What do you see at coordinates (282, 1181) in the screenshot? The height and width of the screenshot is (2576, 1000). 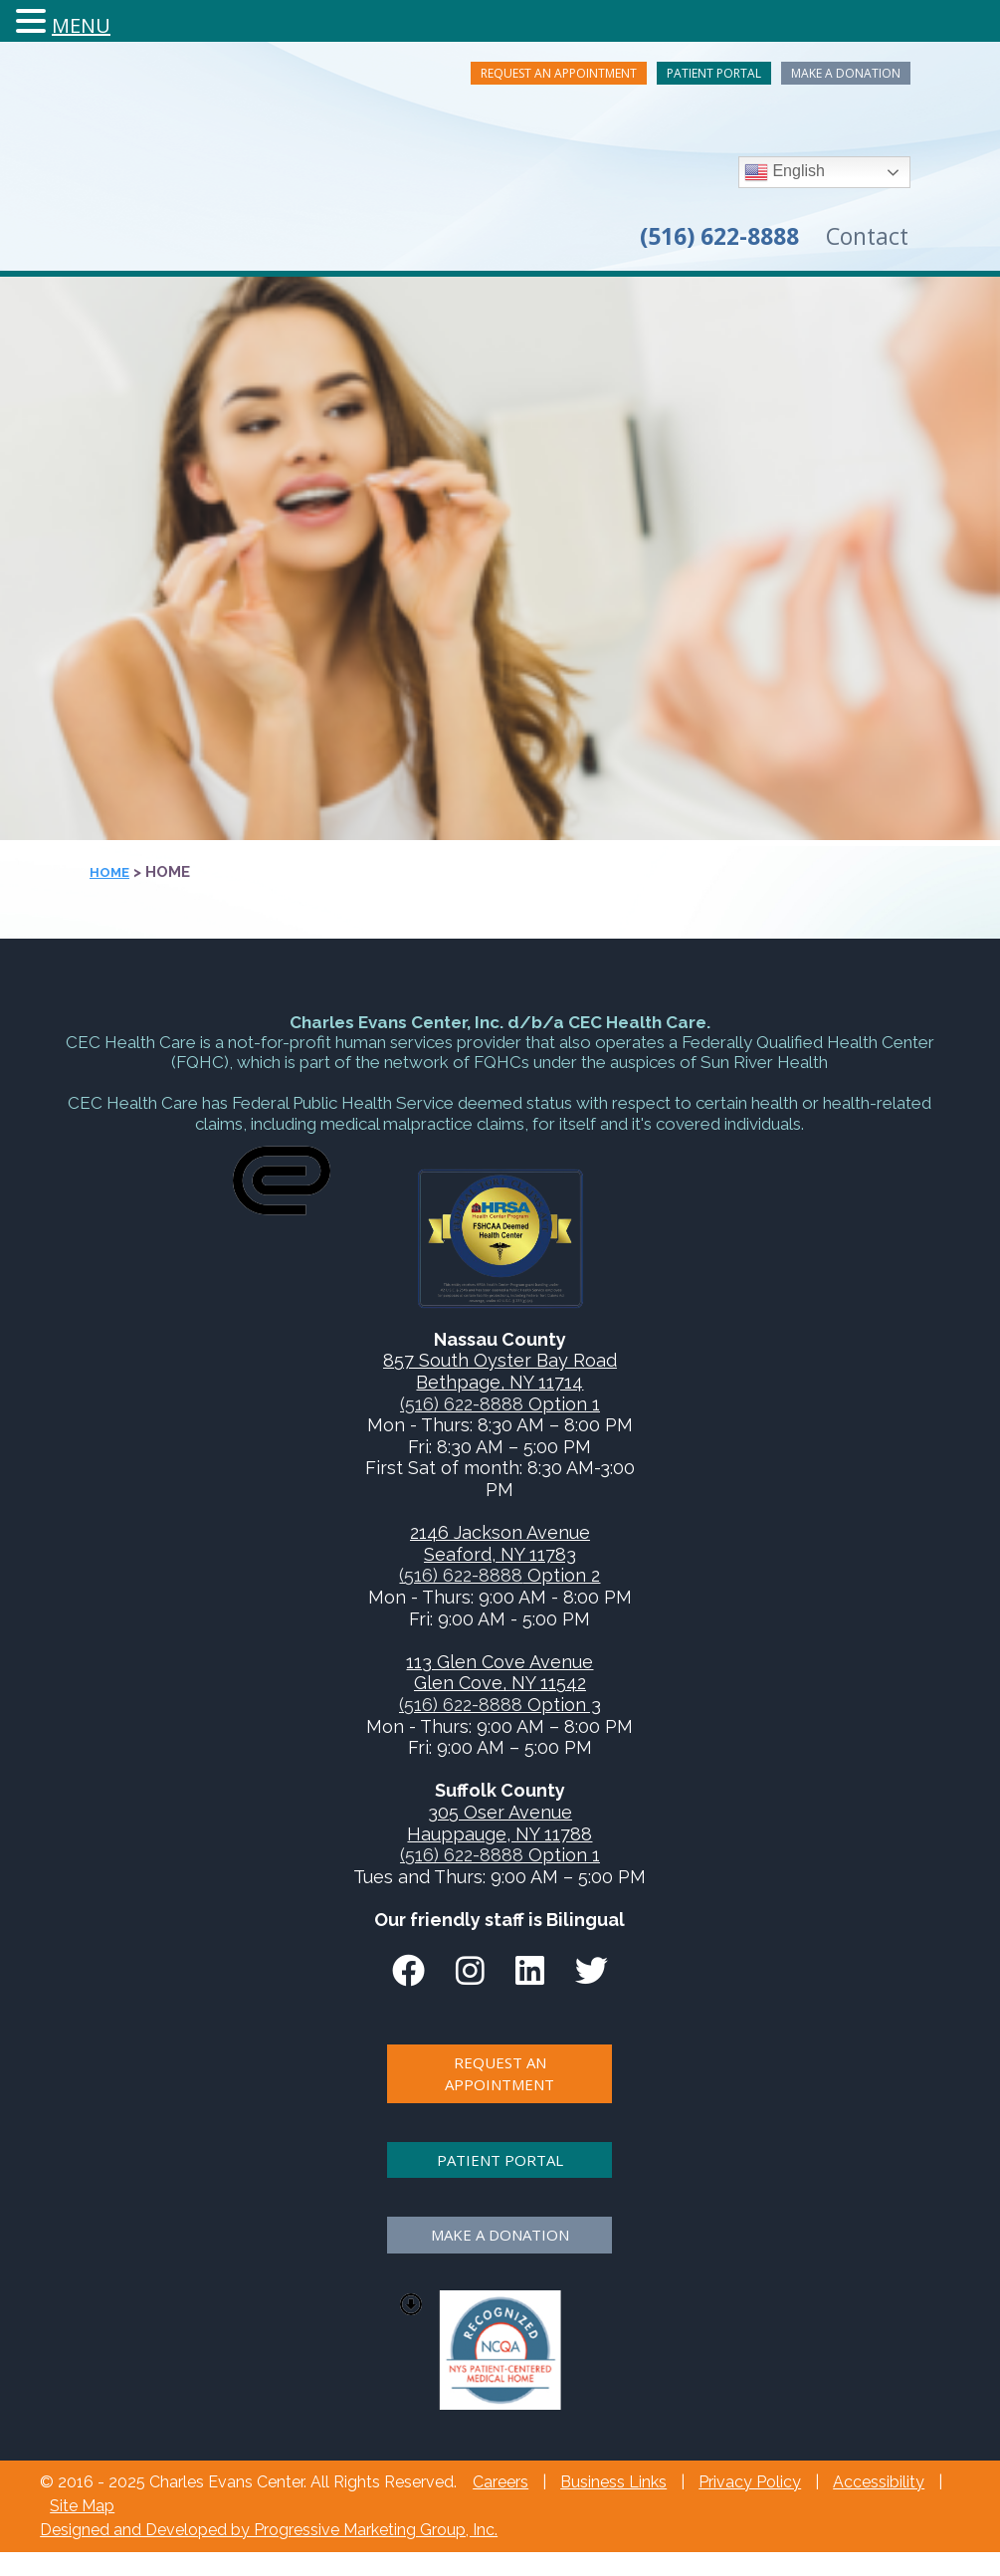 I see `attach a file to your message` at bounding box center [282, 1181].